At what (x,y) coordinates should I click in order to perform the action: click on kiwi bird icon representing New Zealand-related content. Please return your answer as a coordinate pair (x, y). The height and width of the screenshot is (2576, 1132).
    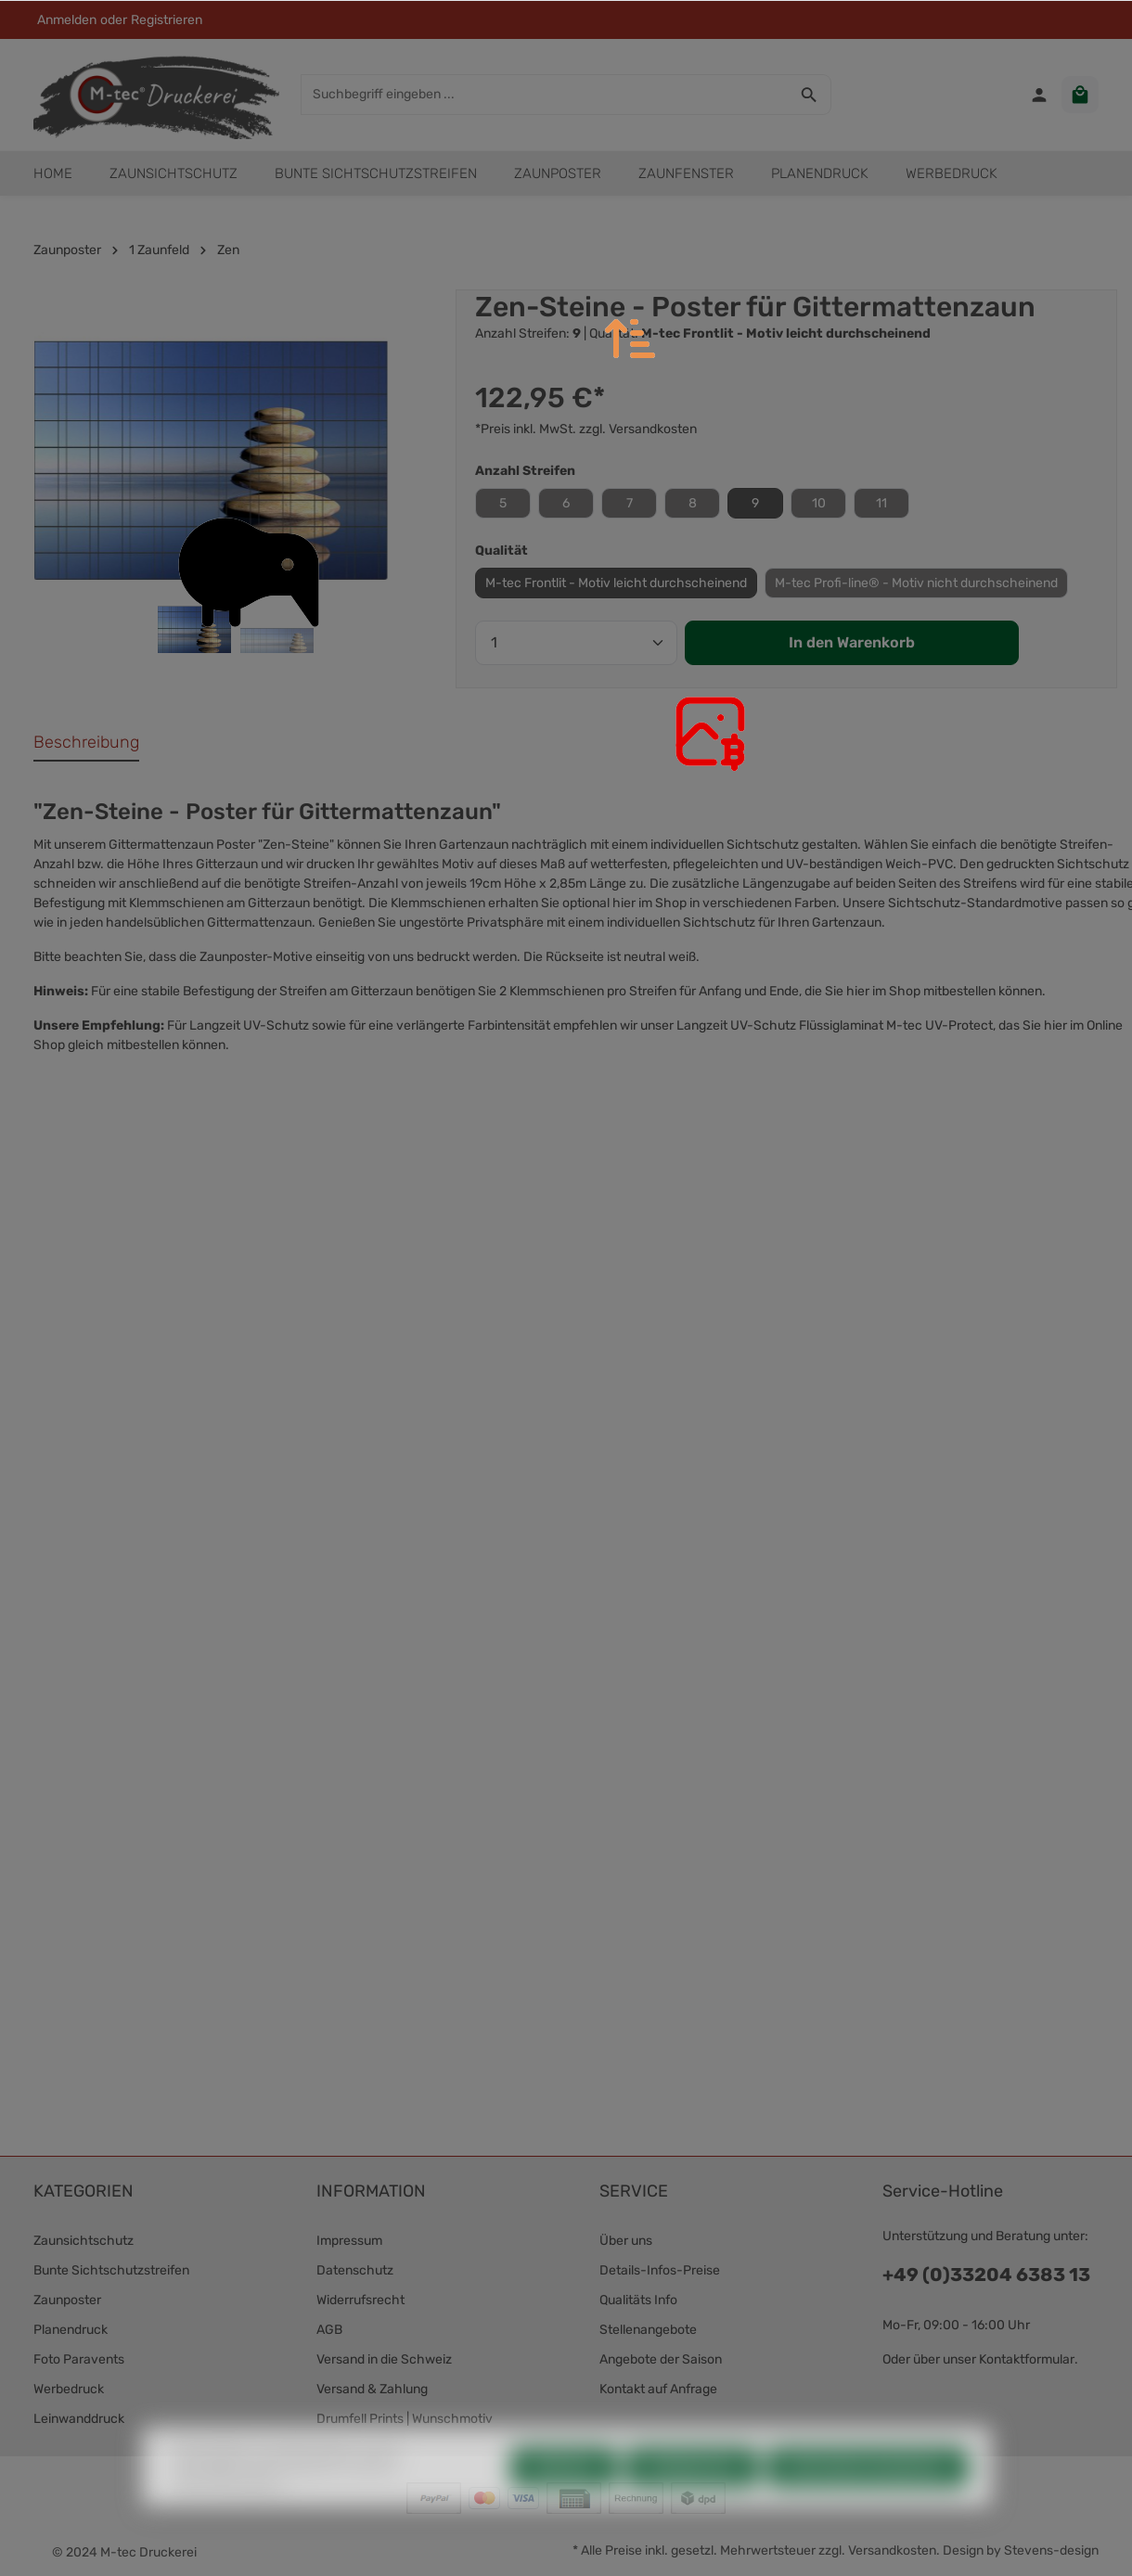
    Looking at the image, I should click on (249, 572).